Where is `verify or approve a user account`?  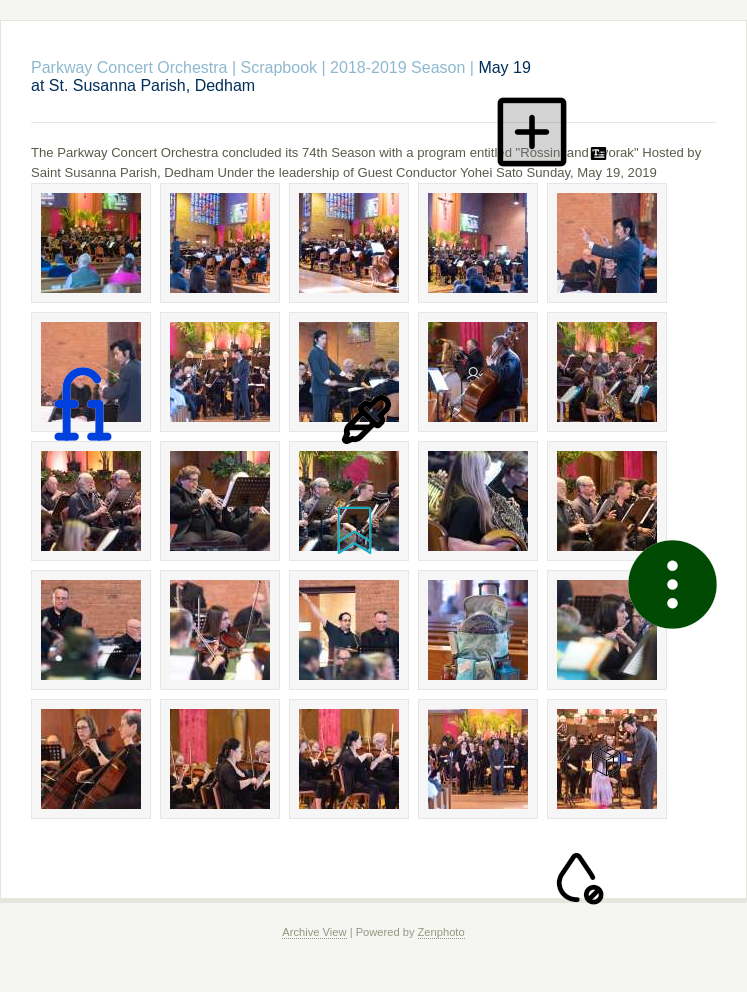 verify or approve a user account is located at coordinates (474, 373).